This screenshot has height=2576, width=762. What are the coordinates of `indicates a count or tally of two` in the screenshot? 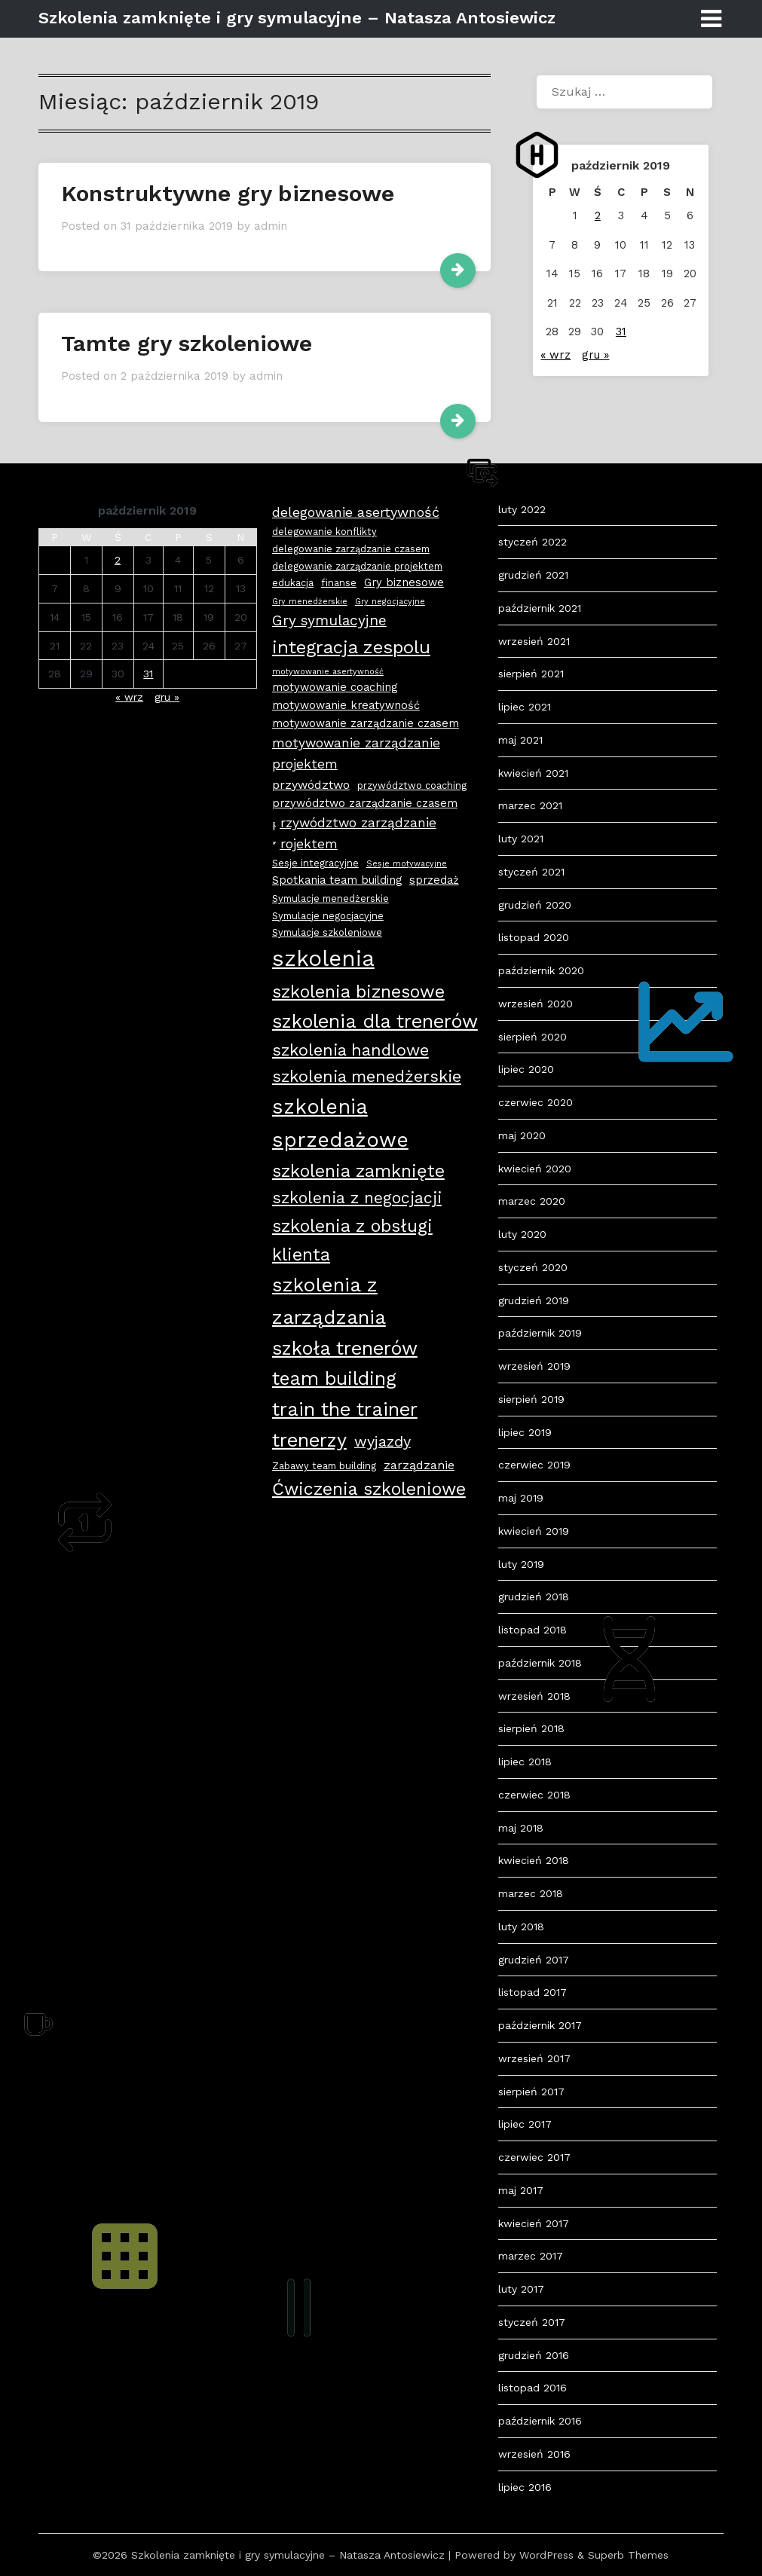 It's located at (317, 2308).